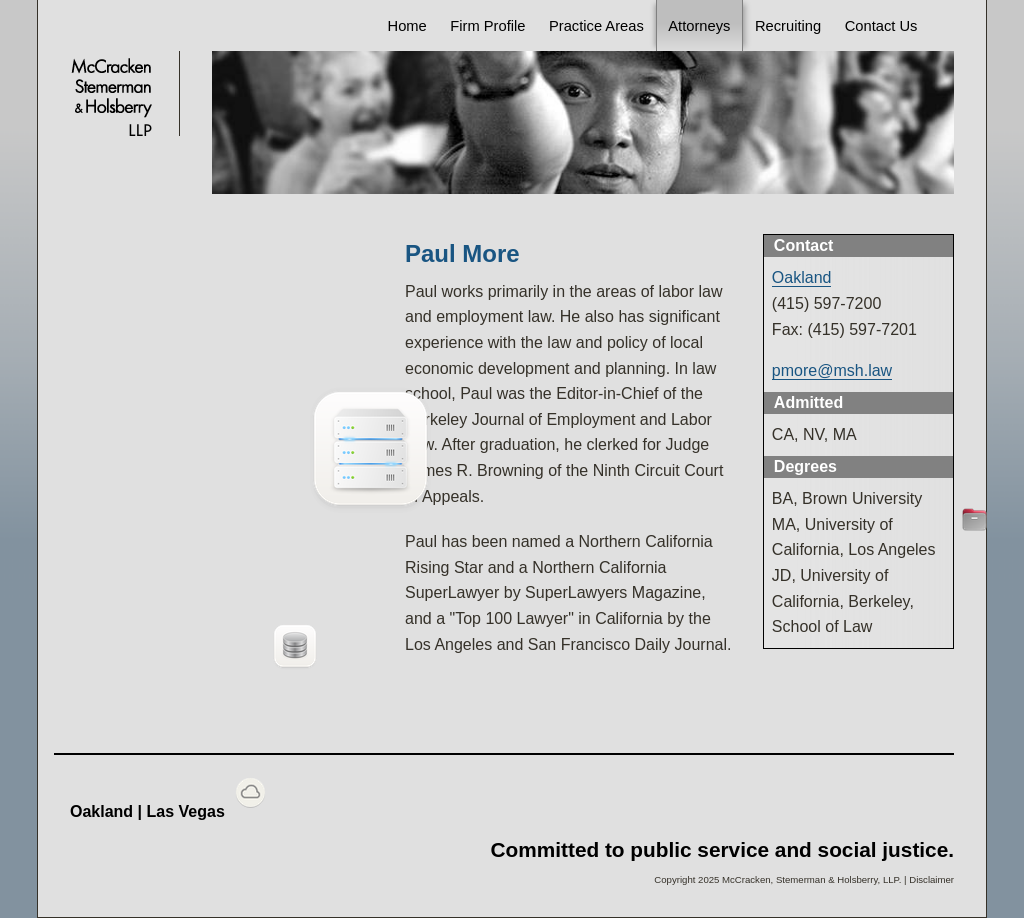  Describe the element at coordinates (370, 448) in the screenshot. I see `open sequeler database management app` at that location.